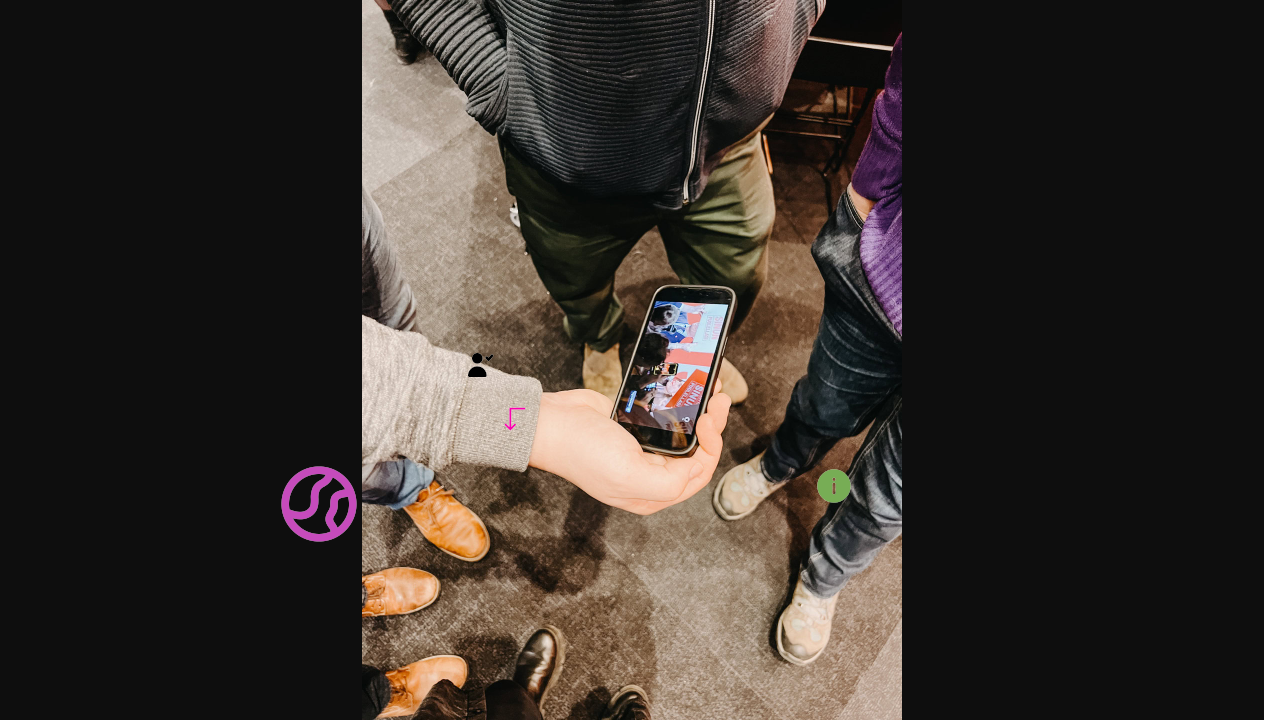 This screenshot has height=720, width=1264. What do you see at coordinates (319, 504) in the screenshot?
I see `switch to global or worldwide view` at bounding box center [319, 504].